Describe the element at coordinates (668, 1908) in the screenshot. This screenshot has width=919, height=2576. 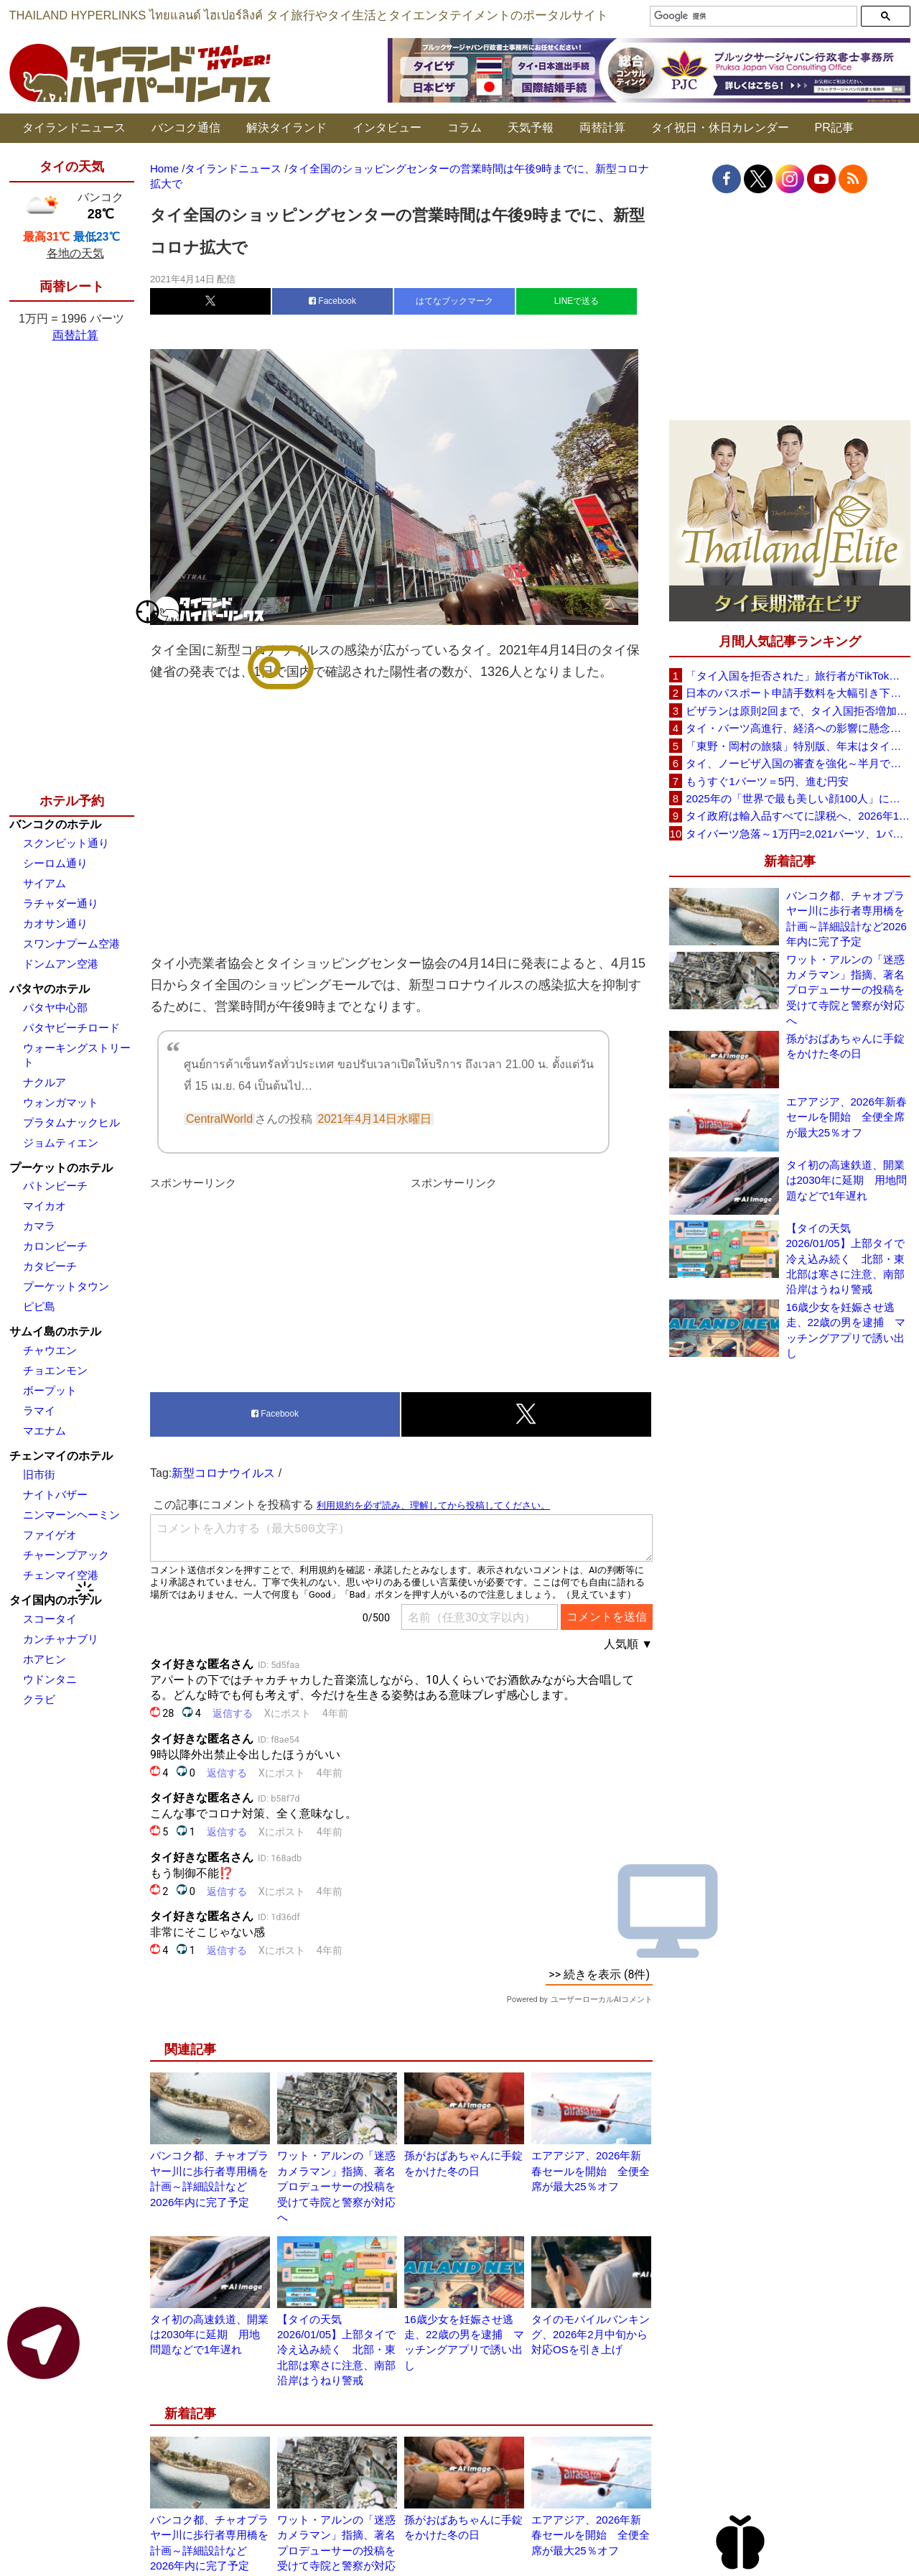
I see `access display settings` at that location.